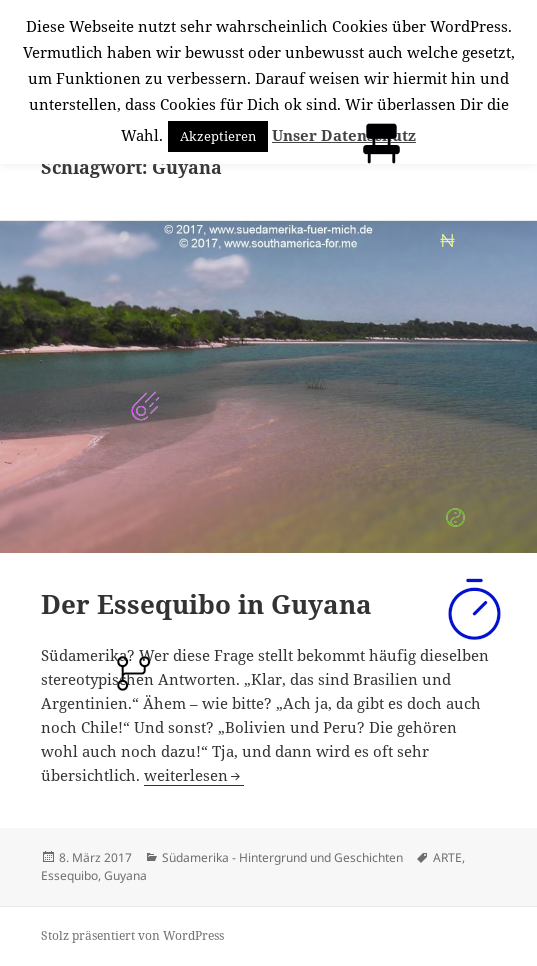 The width and height of the screenshot is (537, 966). Describe the element at coordinates (447, 240) in the screenshot. I see `indicates Nigerian naira currency` at that location.